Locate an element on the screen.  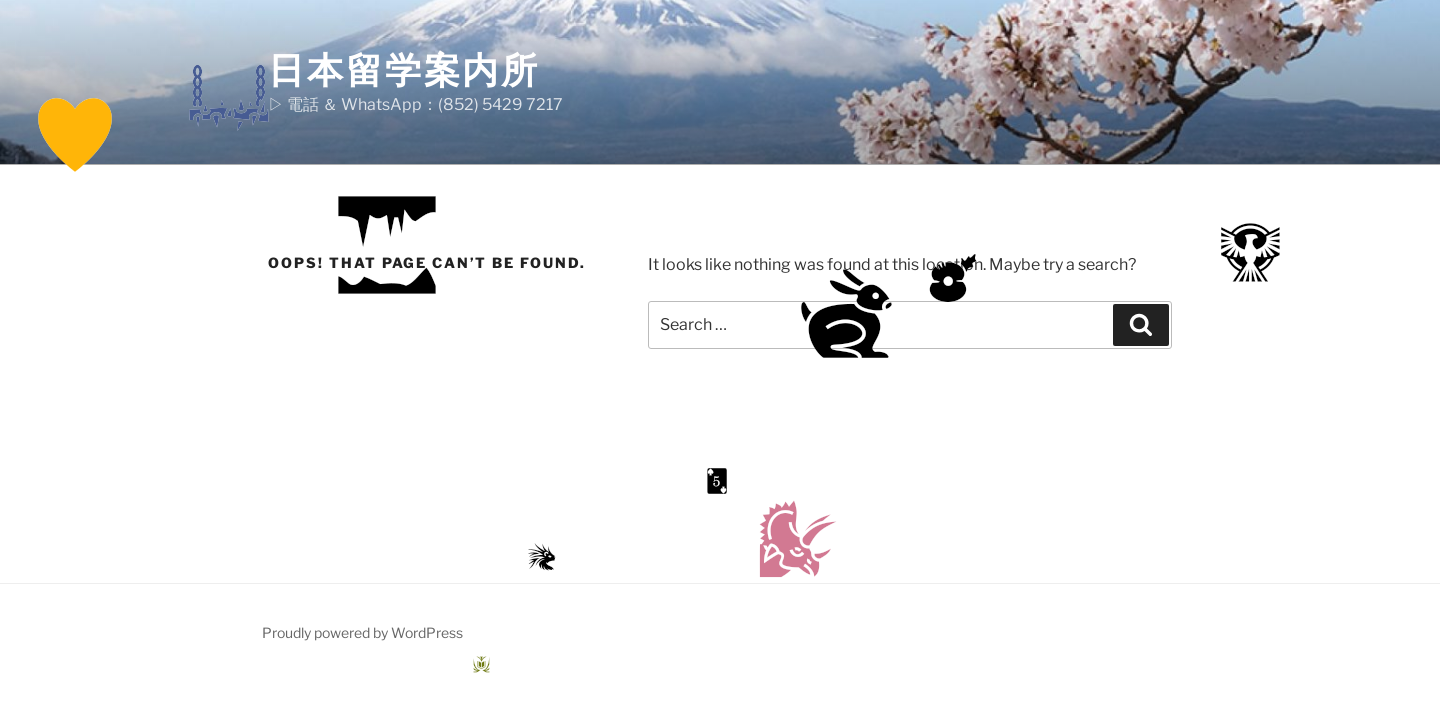
access magical spellbook or grimoire is located at coordinates (481, 664).